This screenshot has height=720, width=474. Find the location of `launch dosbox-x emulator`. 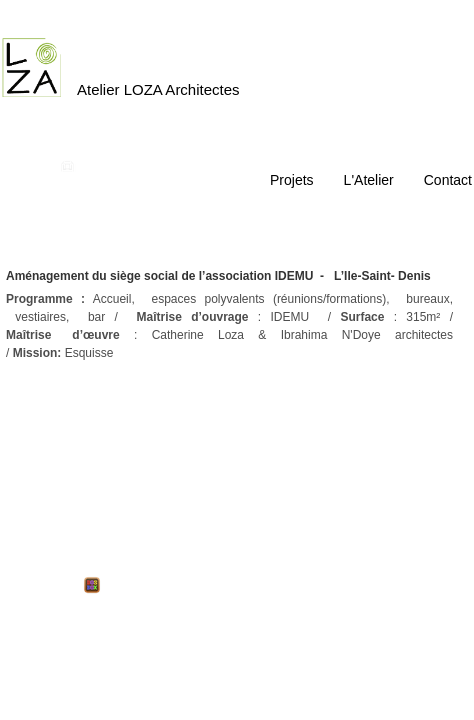

launch dosbox-x emulator is located at coordinates (92, 585).